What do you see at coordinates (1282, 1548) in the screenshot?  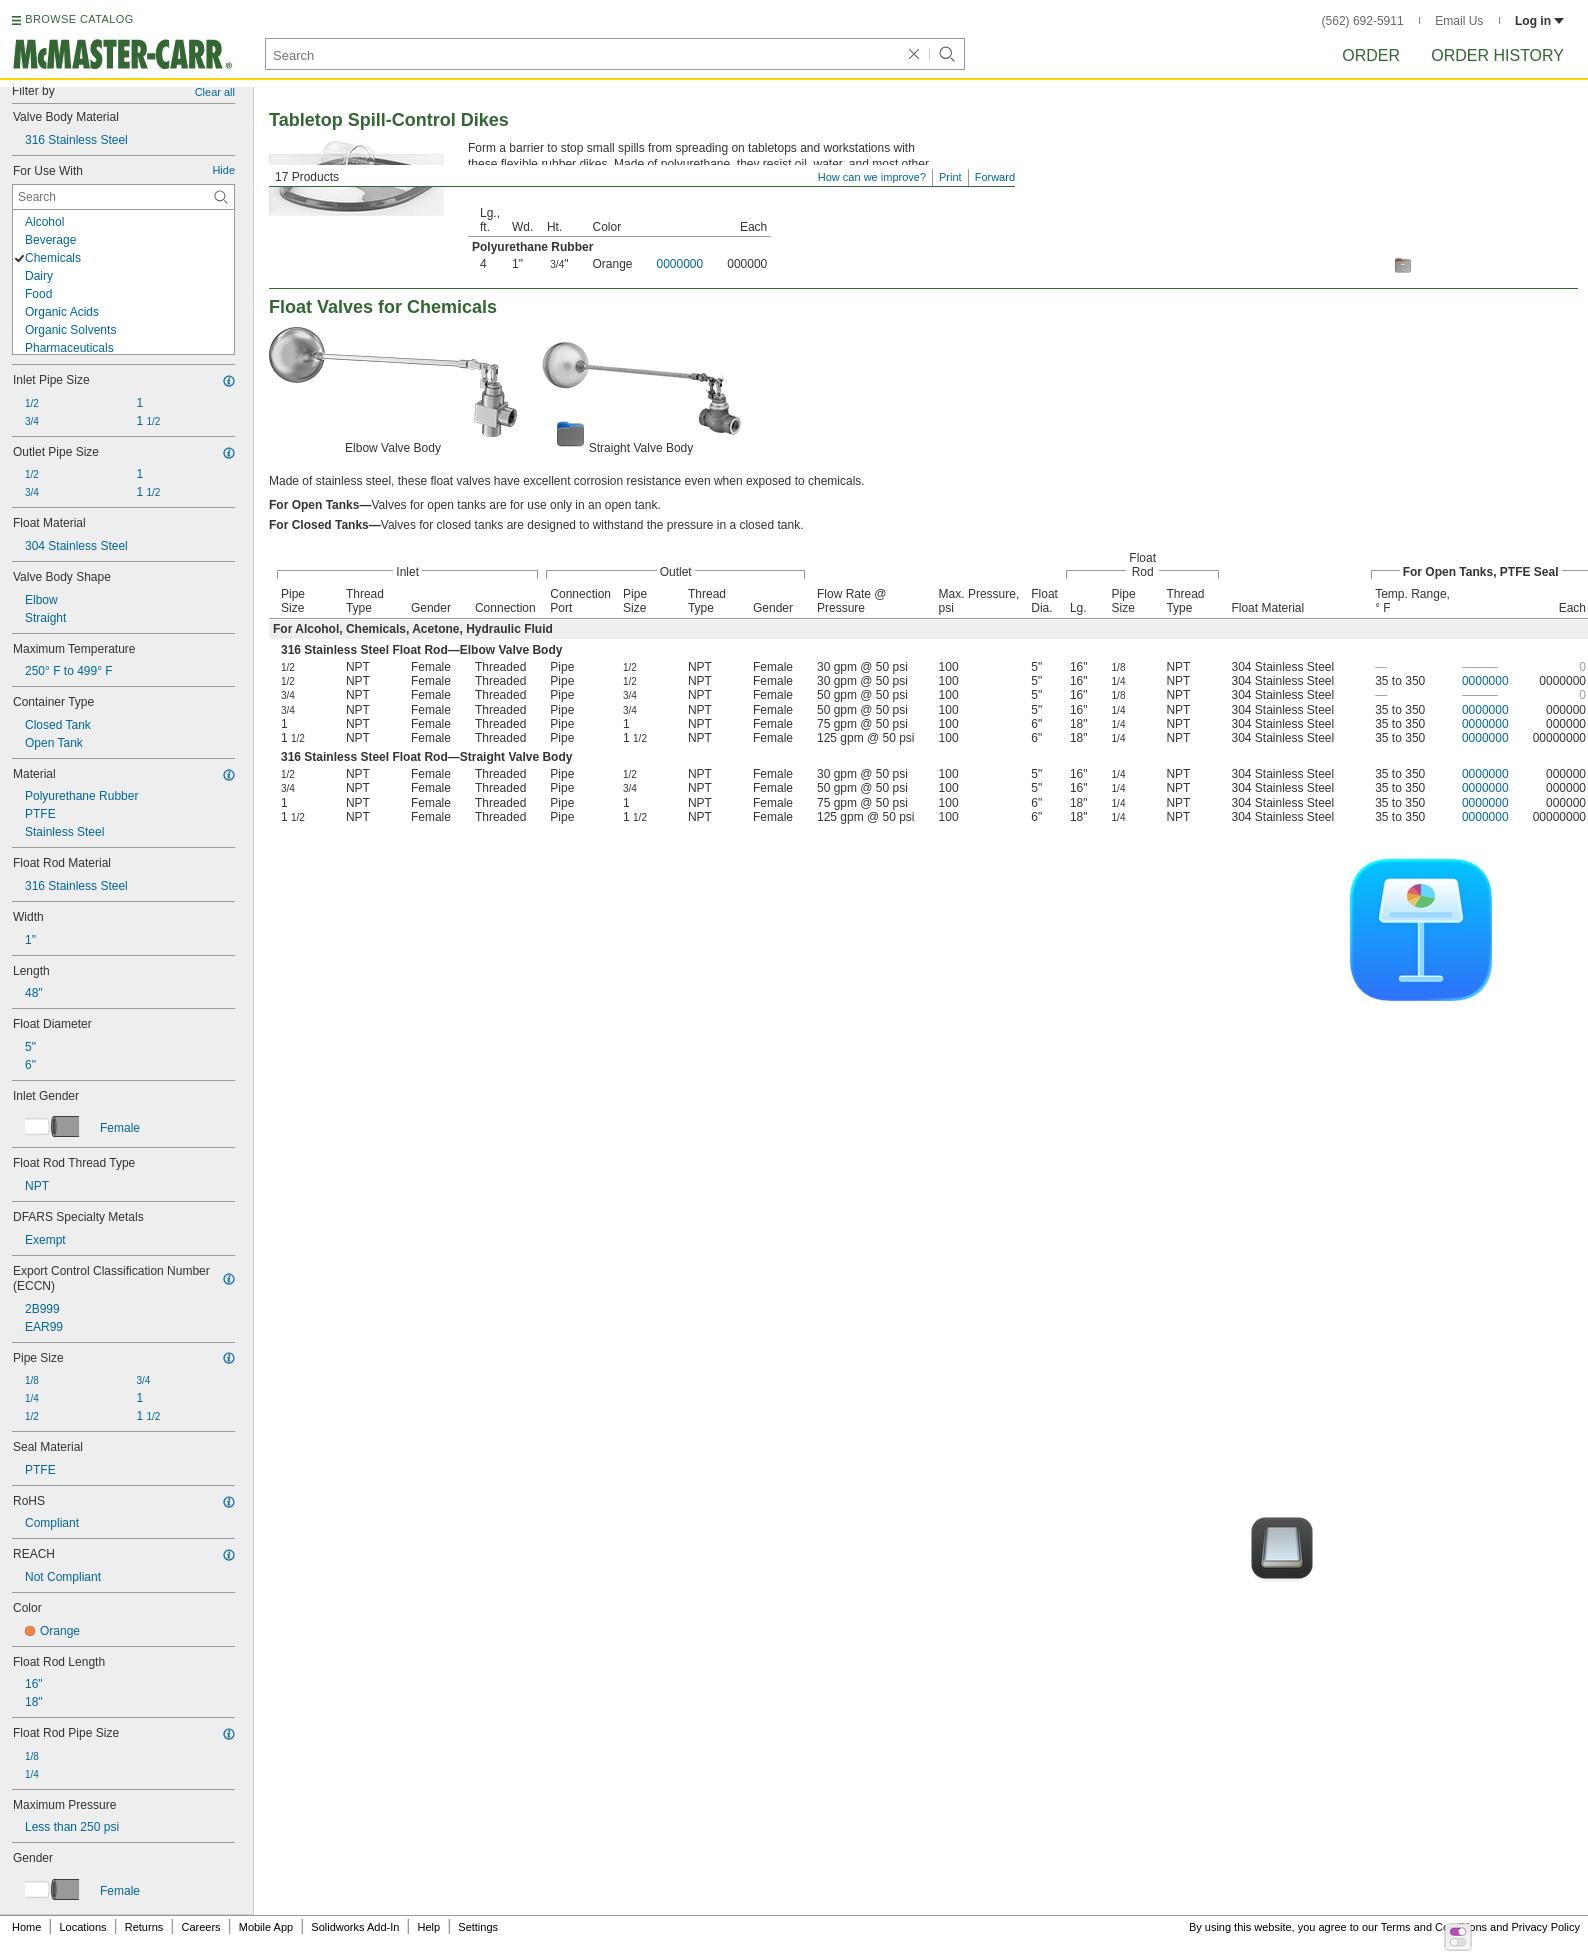 I see `access removable media or external drive` at bounding box center [1282, 1548].